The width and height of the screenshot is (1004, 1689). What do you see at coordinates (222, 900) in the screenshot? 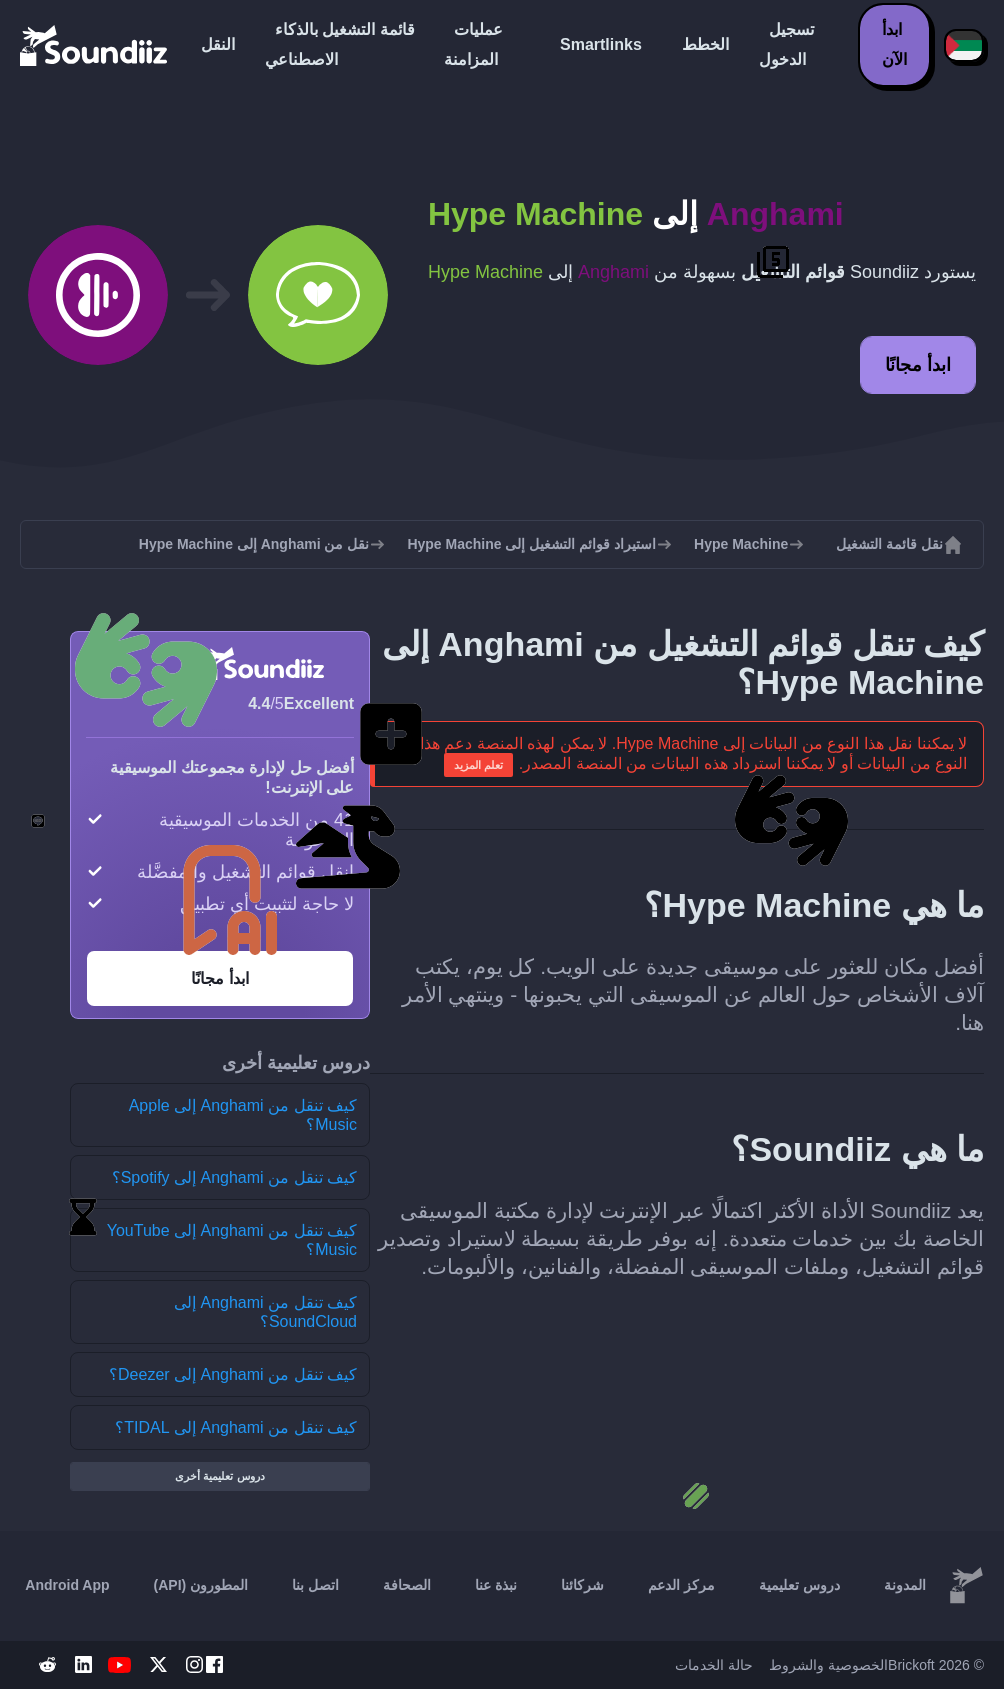
I see `access AI-powered bookmarks` at bounding box center [222, 900].